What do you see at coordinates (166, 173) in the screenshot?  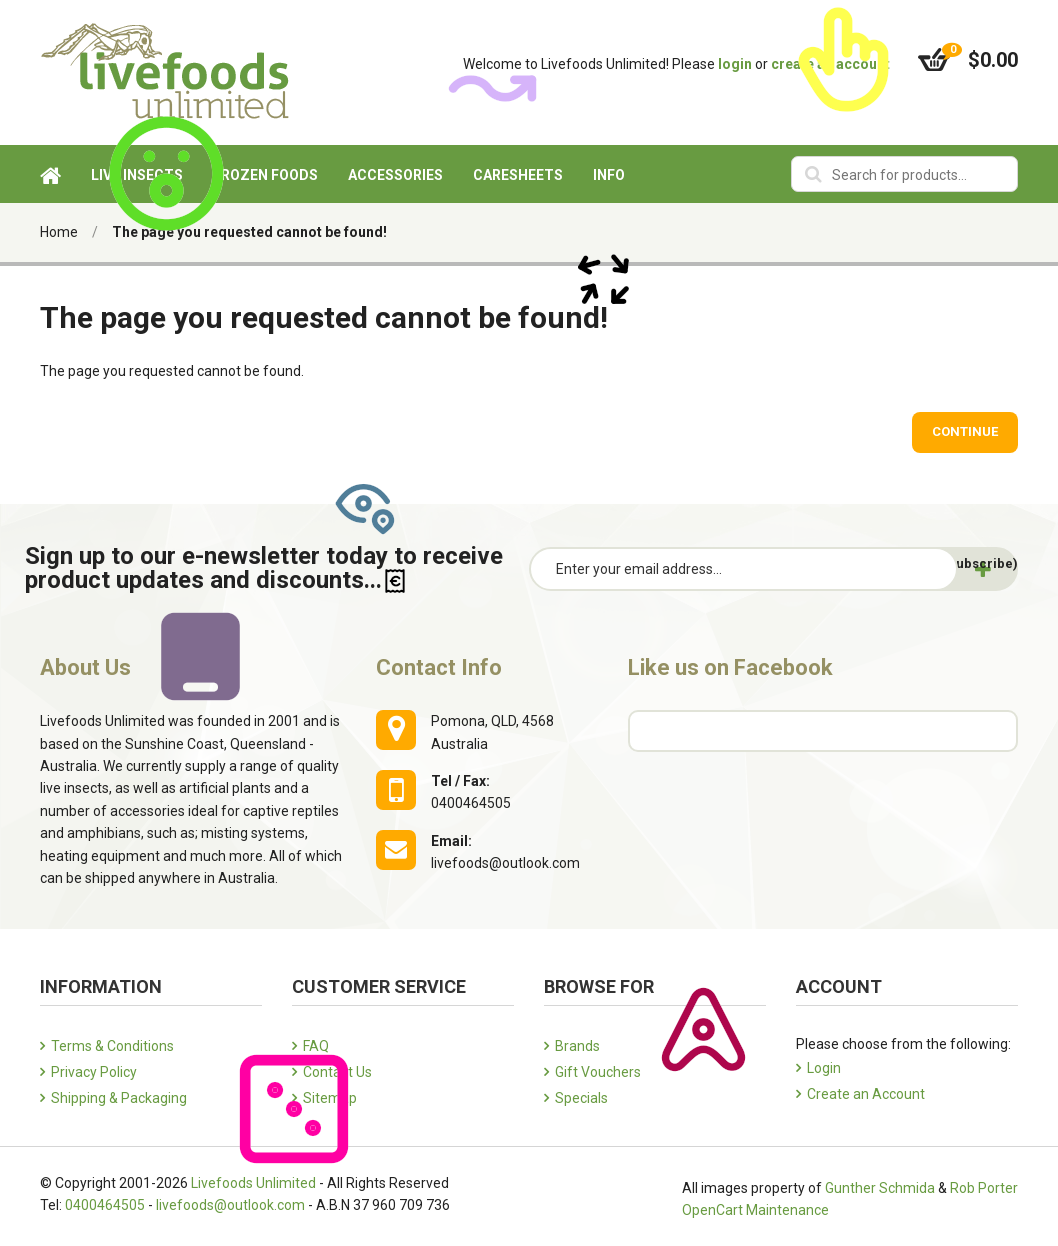 I see `react with surprise to a message or post` at bounding box center [166, 173].